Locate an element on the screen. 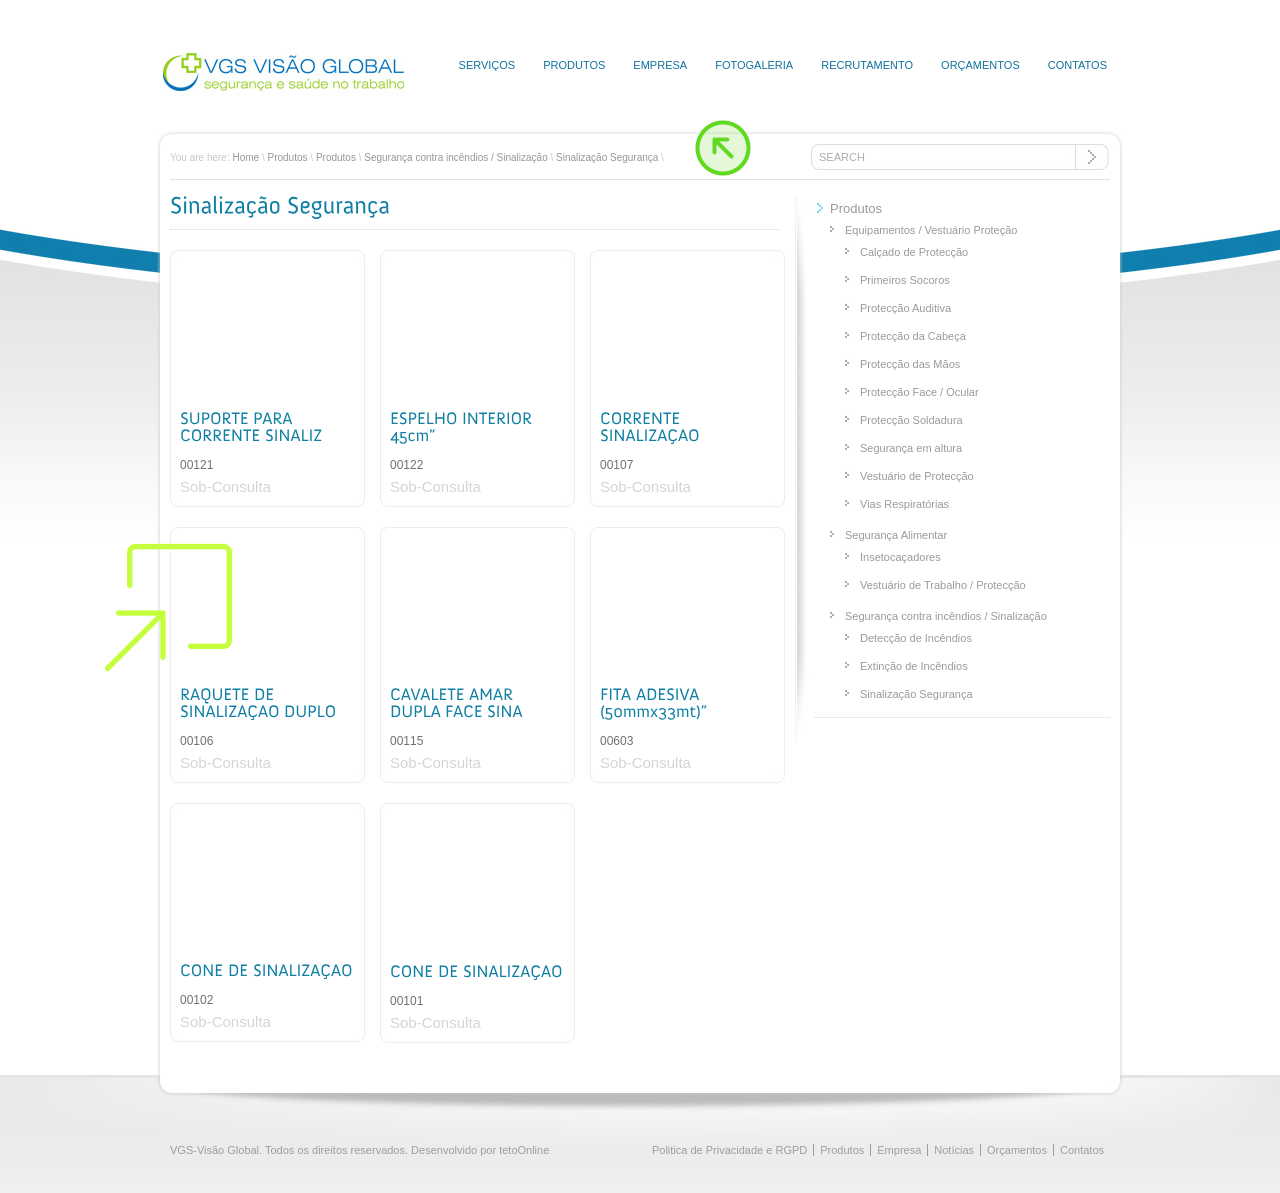 The height and width of the screenshot is (1193, 1280). import or bring content into the current view is located at coordinates (168, 607).